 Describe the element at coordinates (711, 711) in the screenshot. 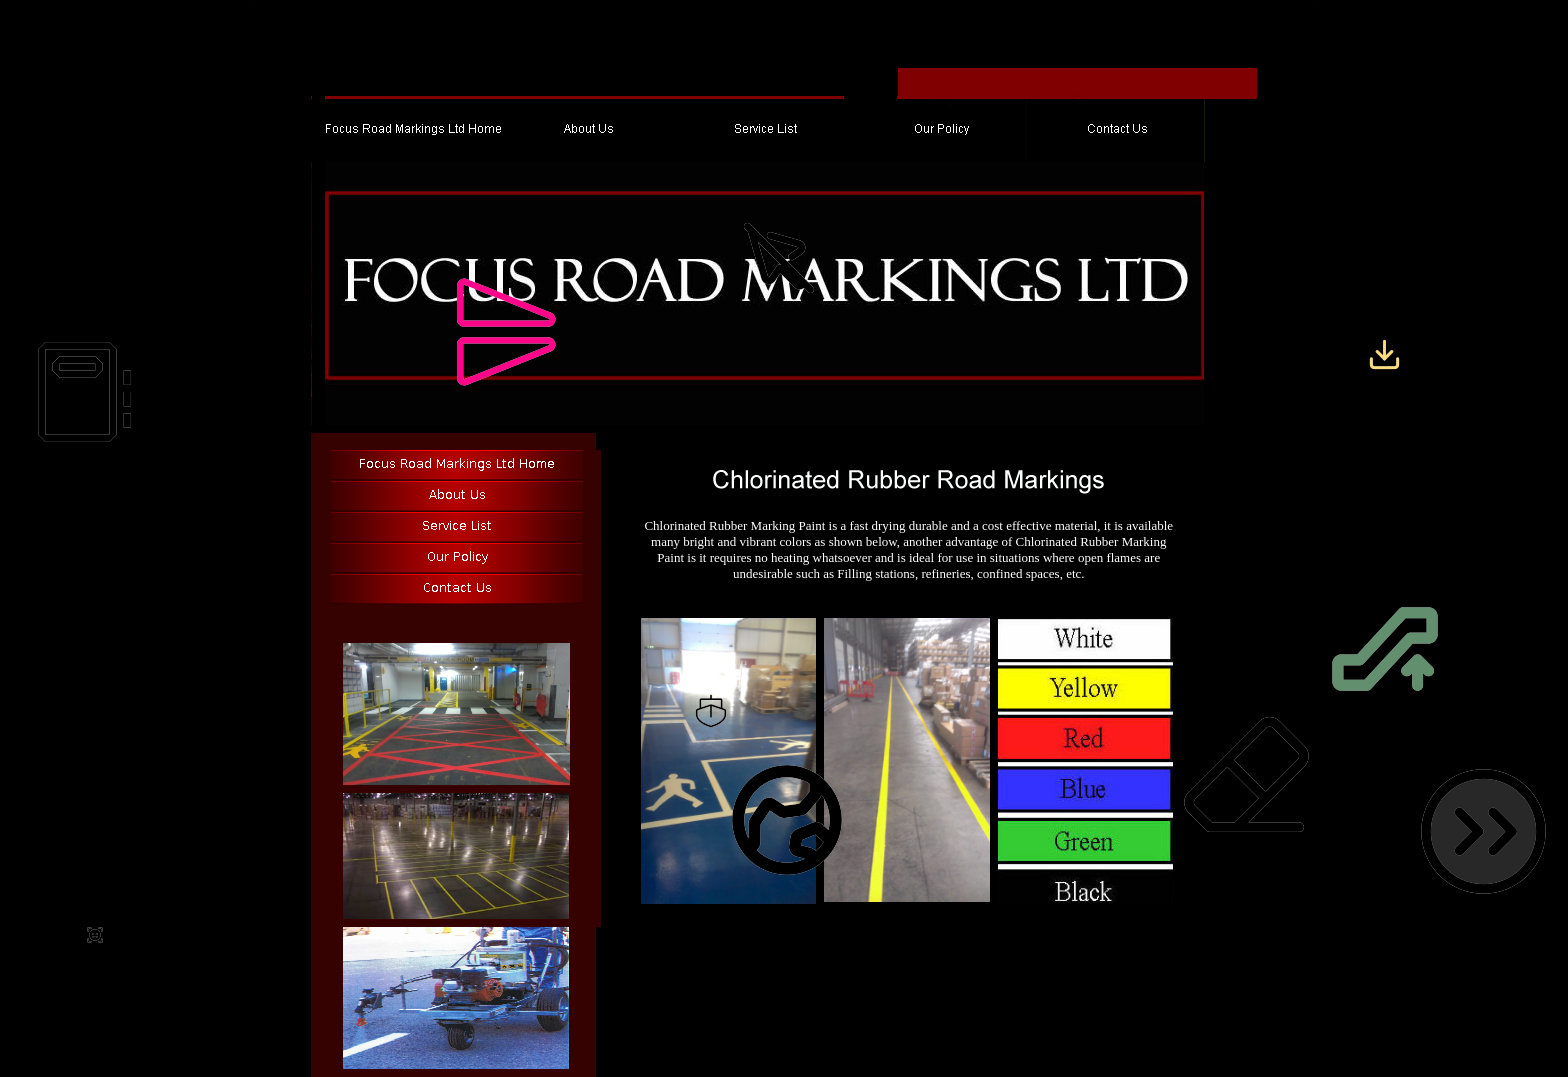

I see `access boat or marine transportation options` at that location.